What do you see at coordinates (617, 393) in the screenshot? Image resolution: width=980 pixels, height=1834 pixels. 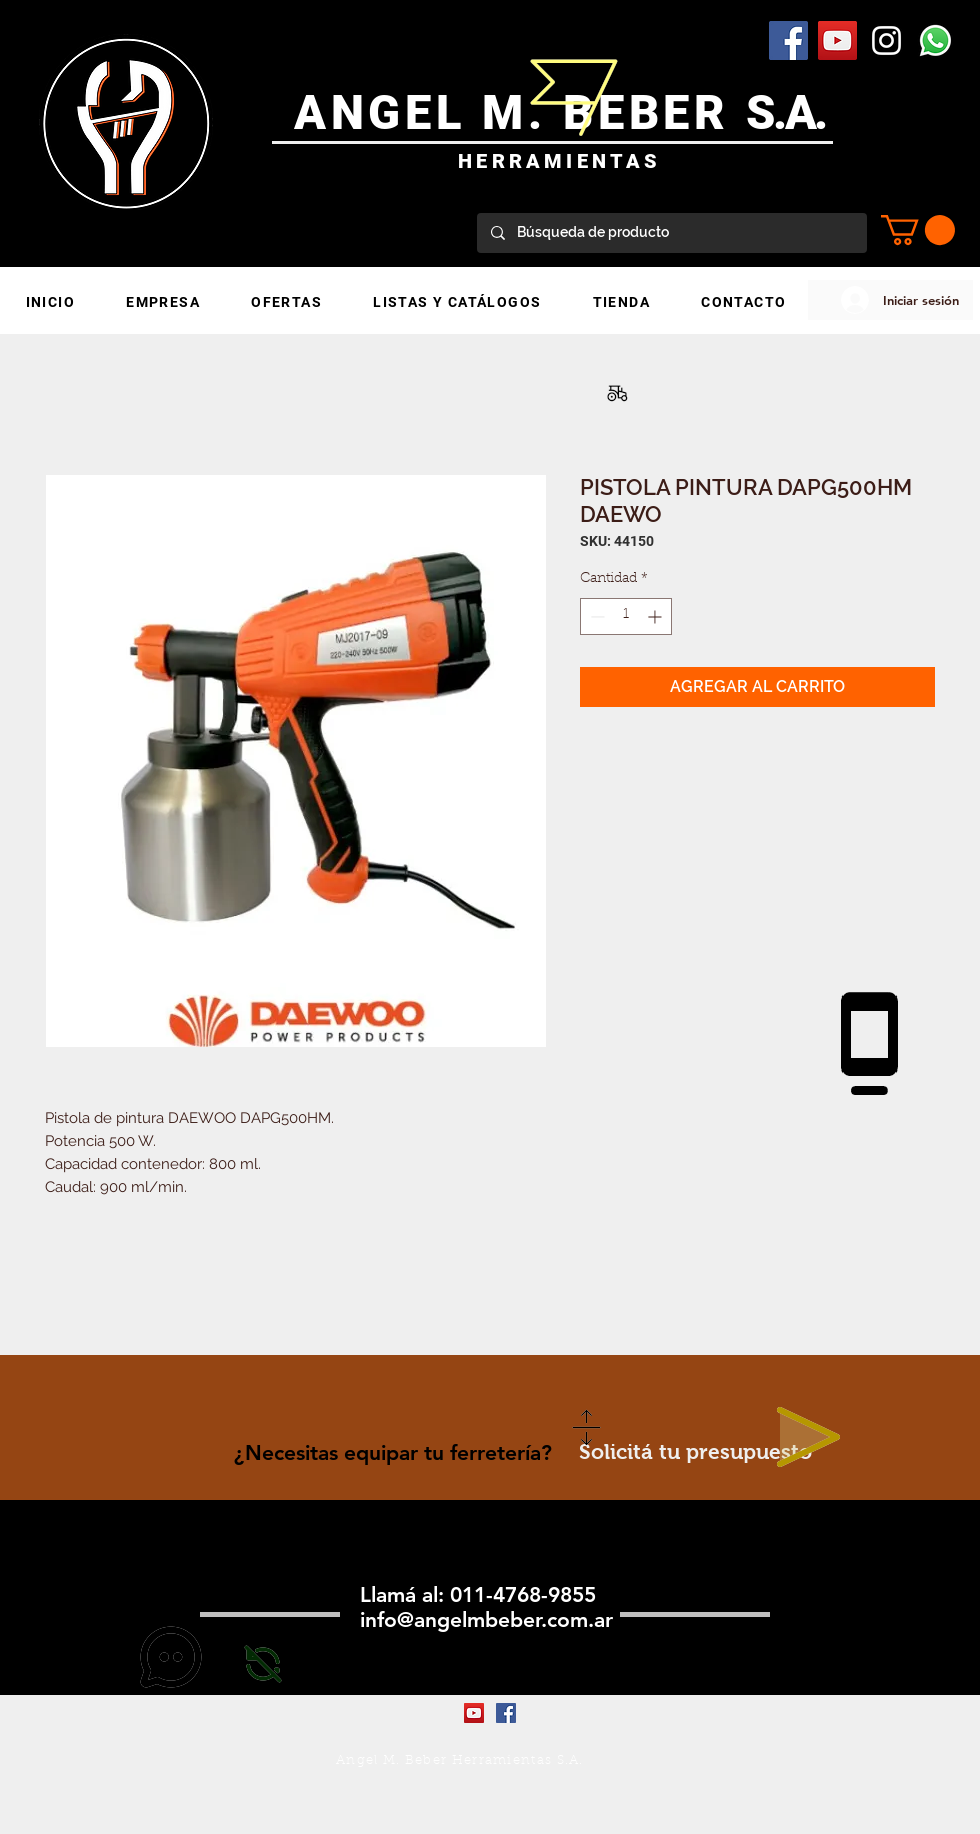 I see `access farming or agricultural features` at bounding box center [617, 393].